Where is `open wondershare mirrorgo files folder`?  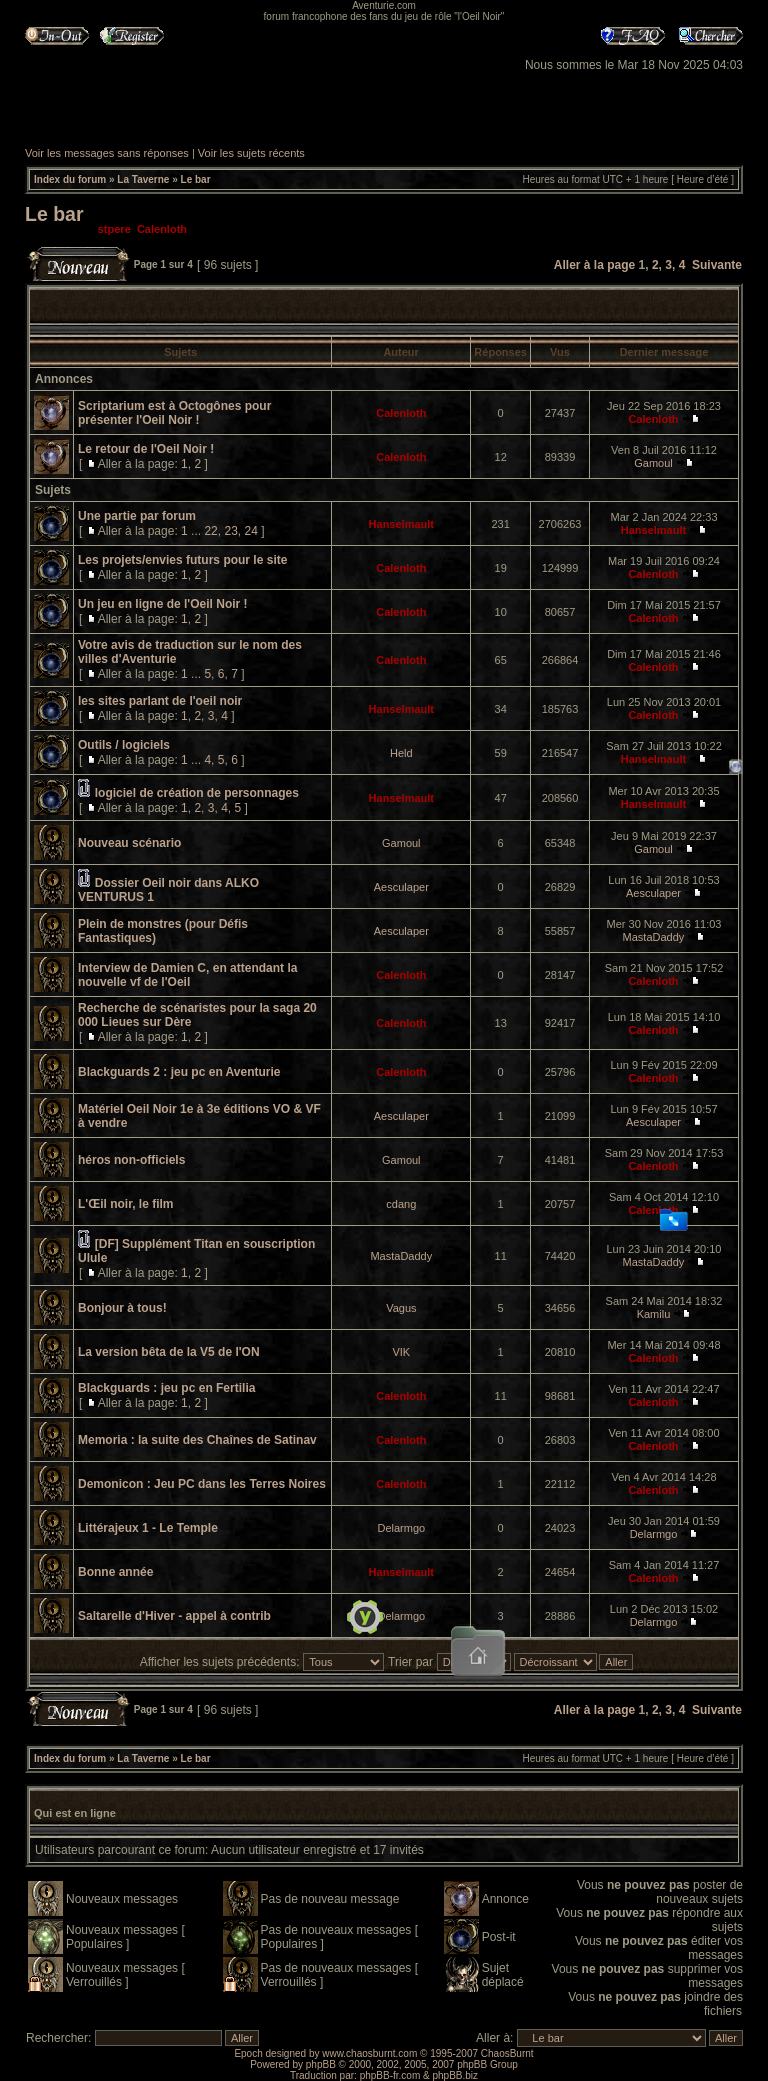 open wondershare mirrorgo files folder is located at coordinates (673, 1220).